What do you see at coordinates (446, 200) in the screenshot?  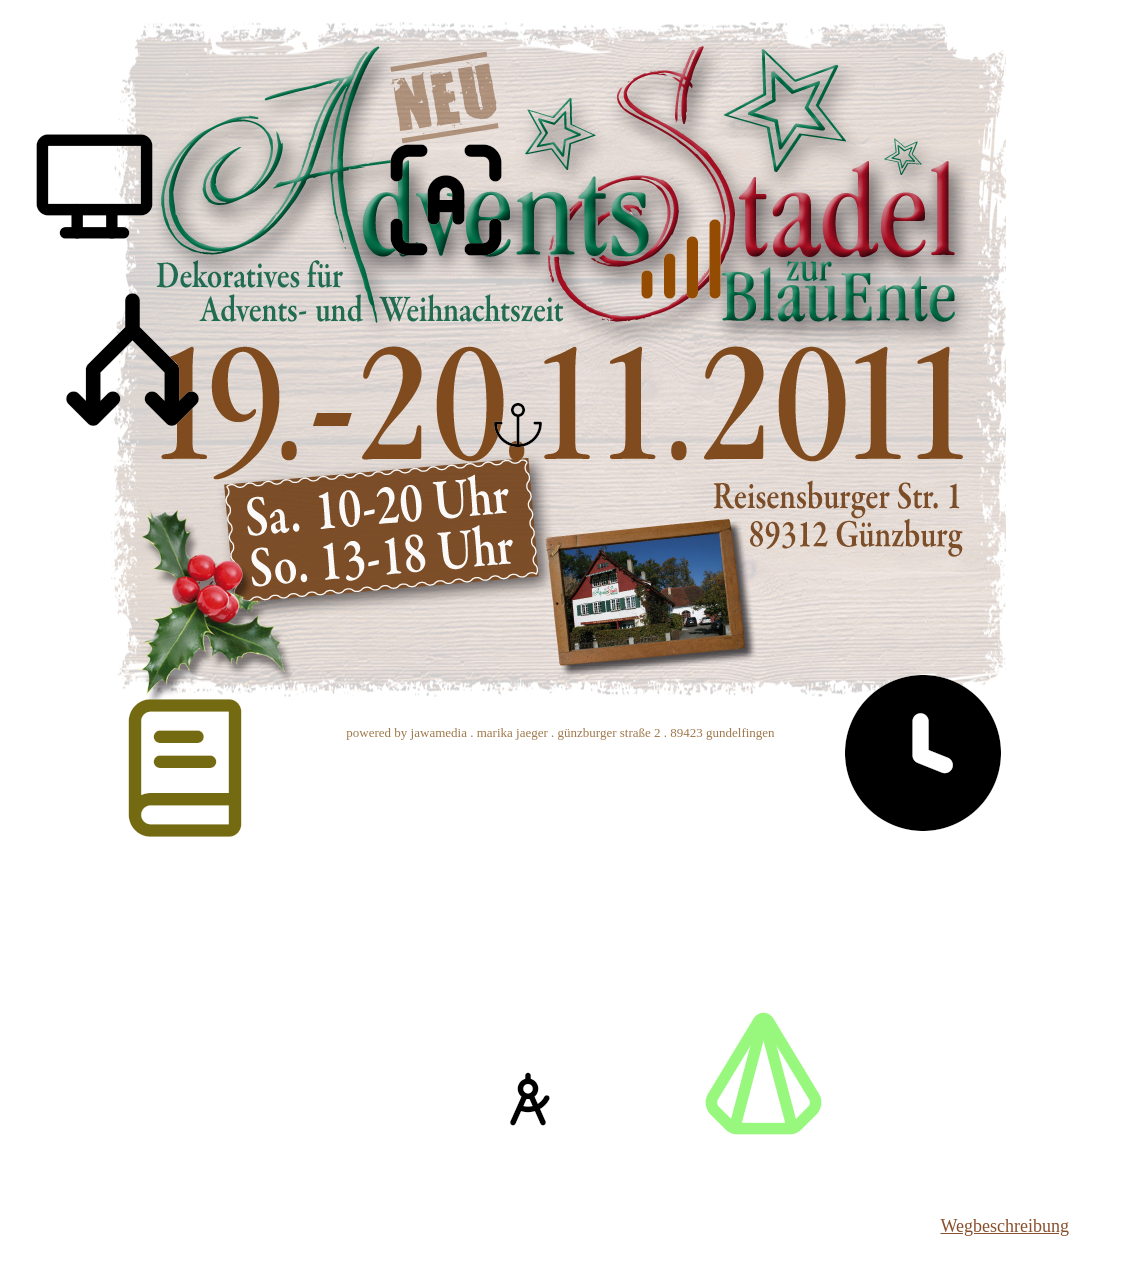 I see `enable auto-focus mode for camera` at bounding box center [446, 200].